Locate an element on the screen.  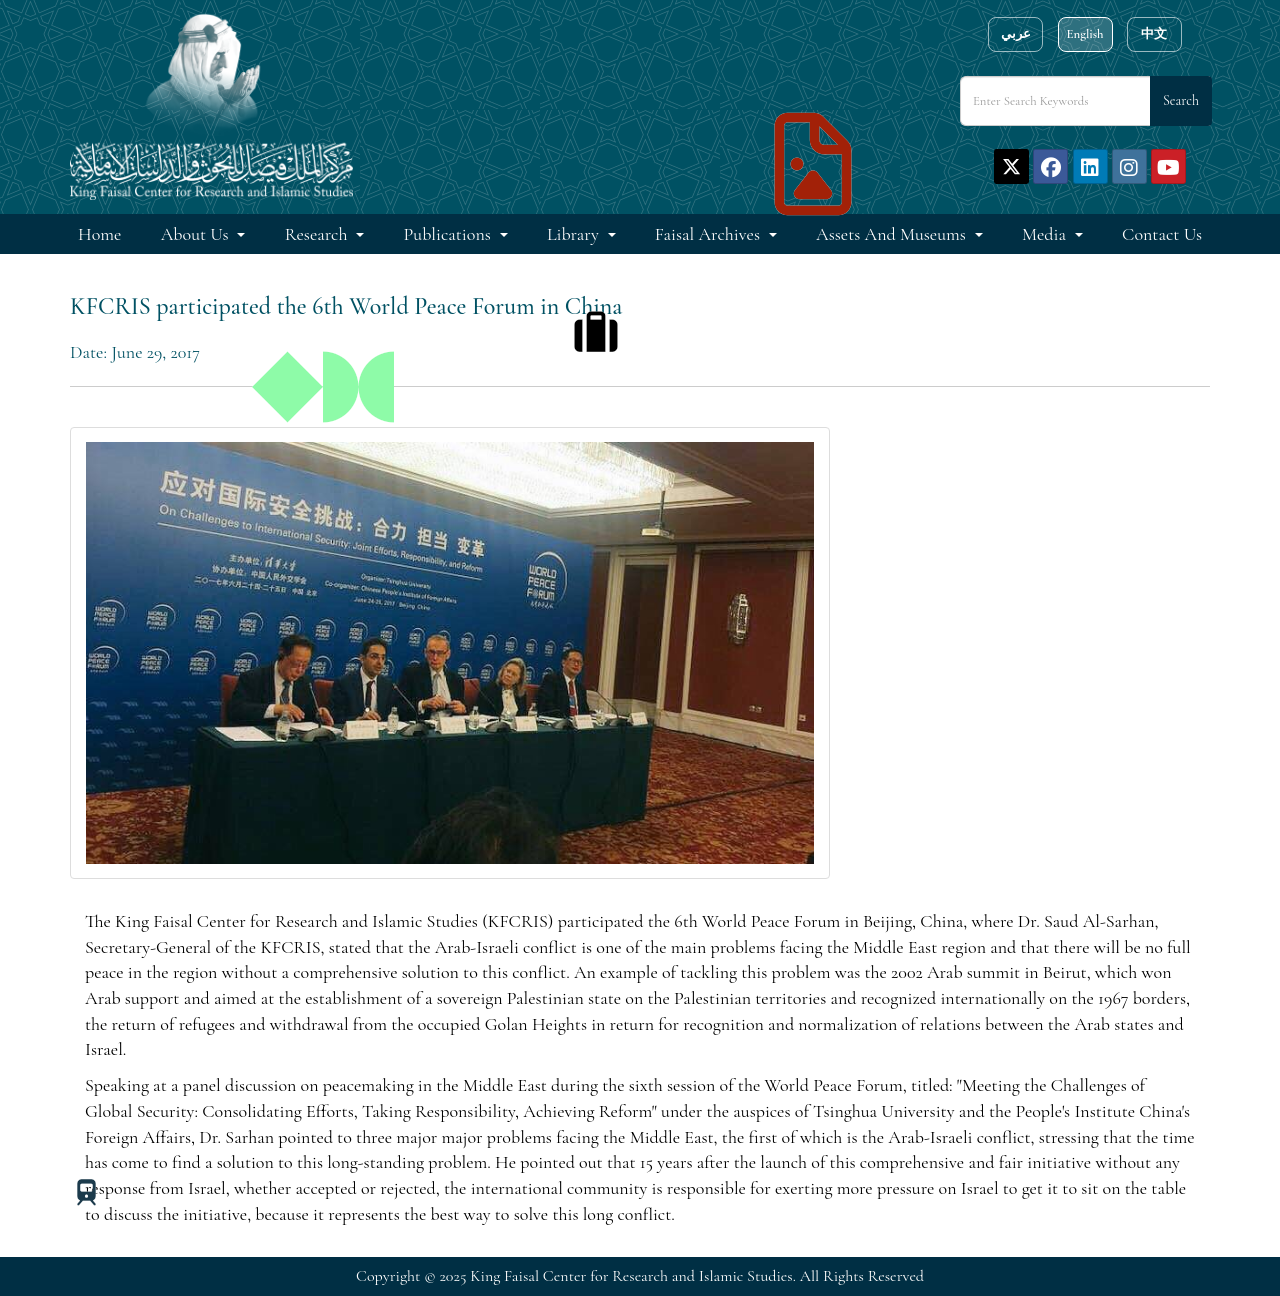
42 school / 42 group logo is located at coordinates (323, 387).